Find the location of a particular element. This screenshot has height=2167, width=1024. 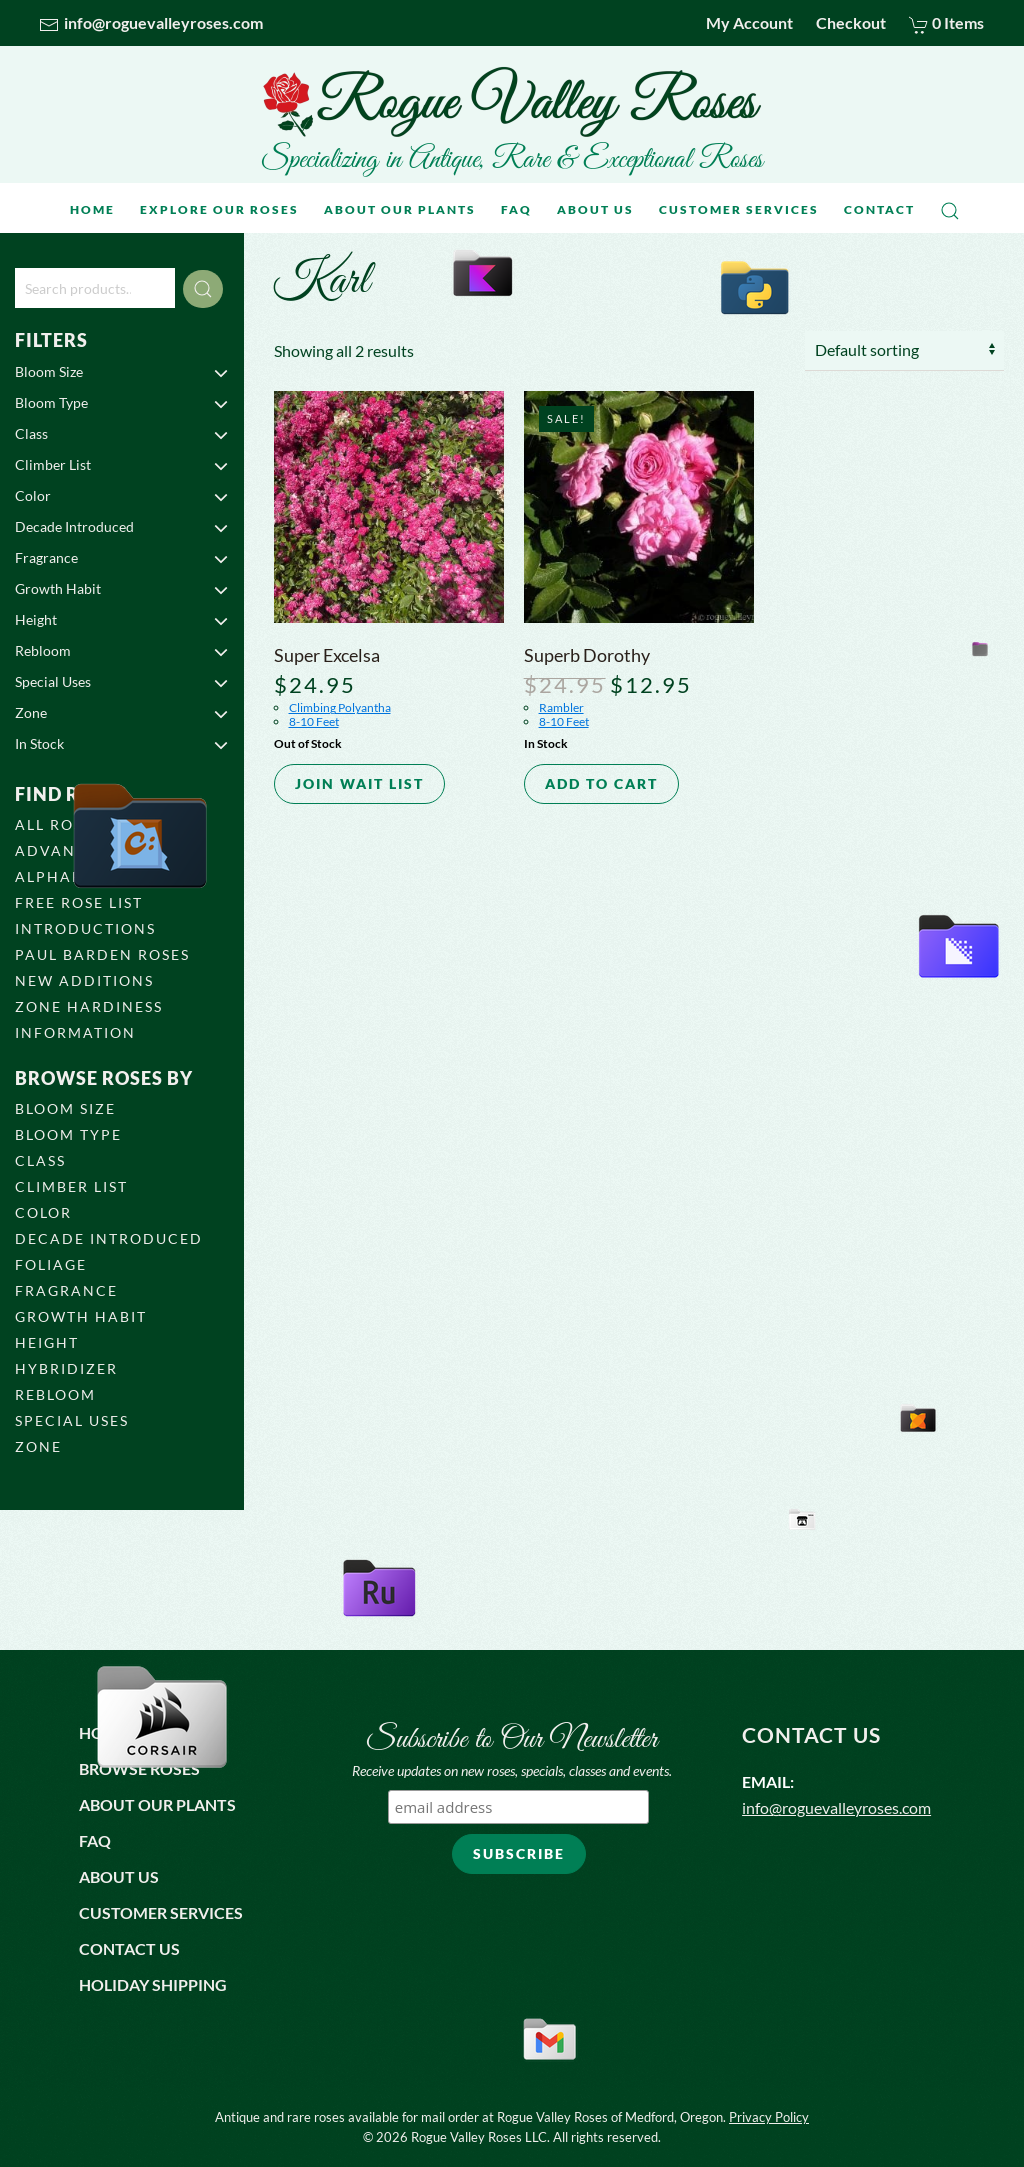

folder containing corsair software or drivers is located at coordinates (161, 1720).